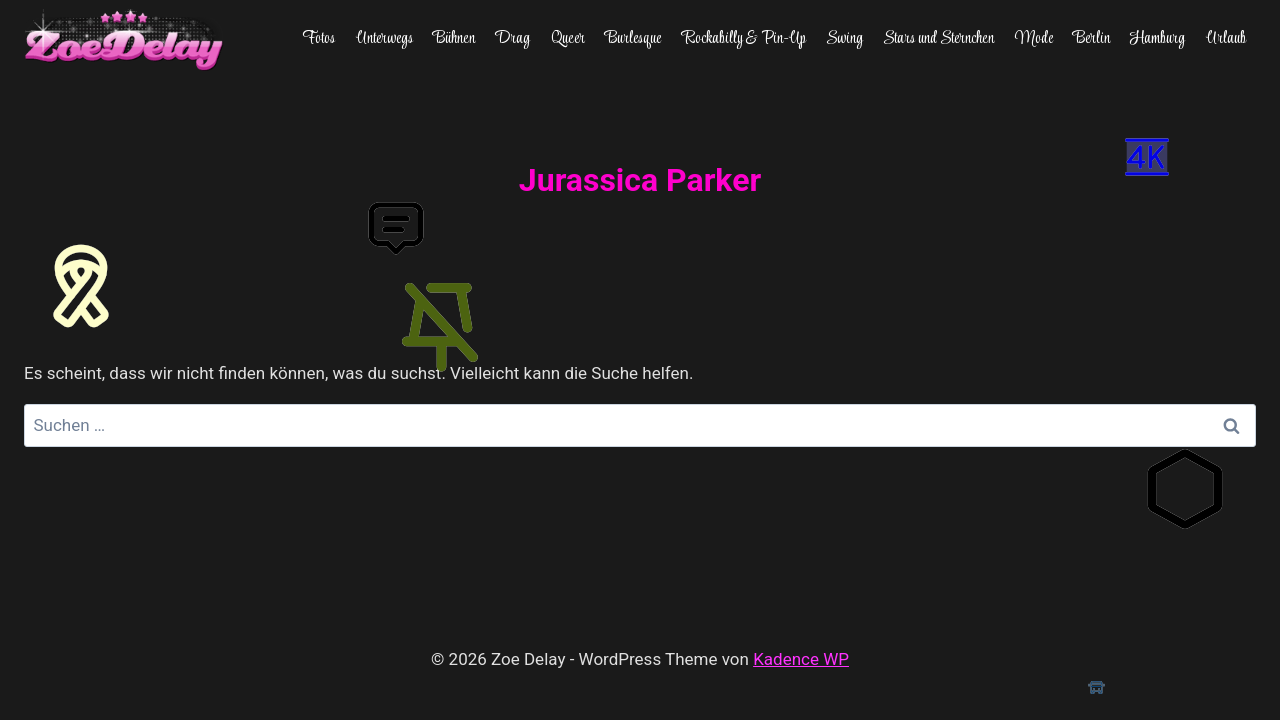 The width and height of the screenshot is (1280, 720). Describe the element at coordinates (1147, 157) in the screenshot. I see `switch to 4K video resolution` at that location.